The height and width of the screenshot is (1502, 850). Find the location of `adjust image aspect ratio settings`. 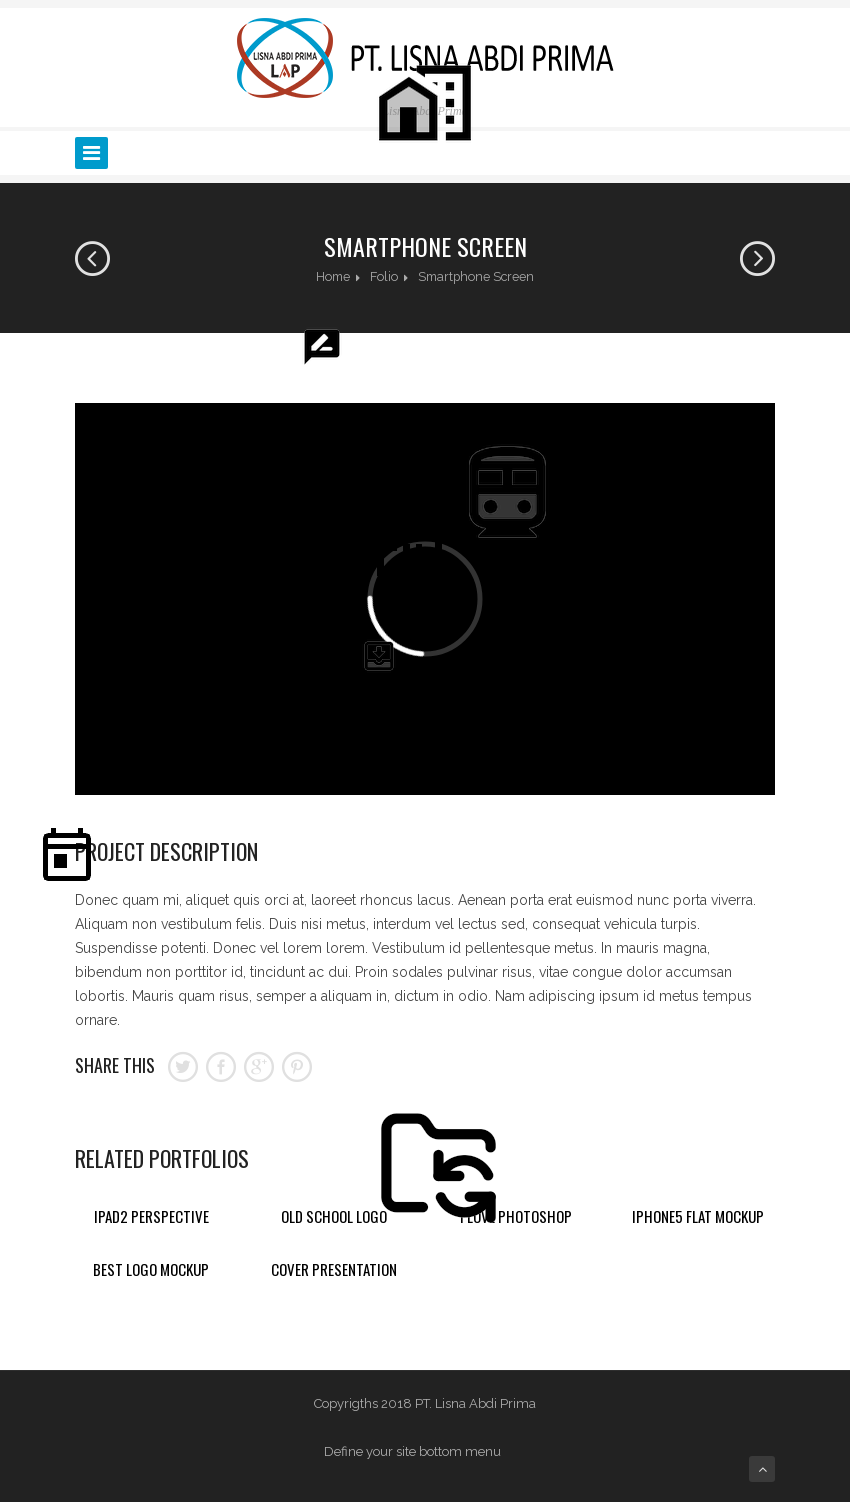

adjust image aspect ratio settings is located at coordinates (409, 550).